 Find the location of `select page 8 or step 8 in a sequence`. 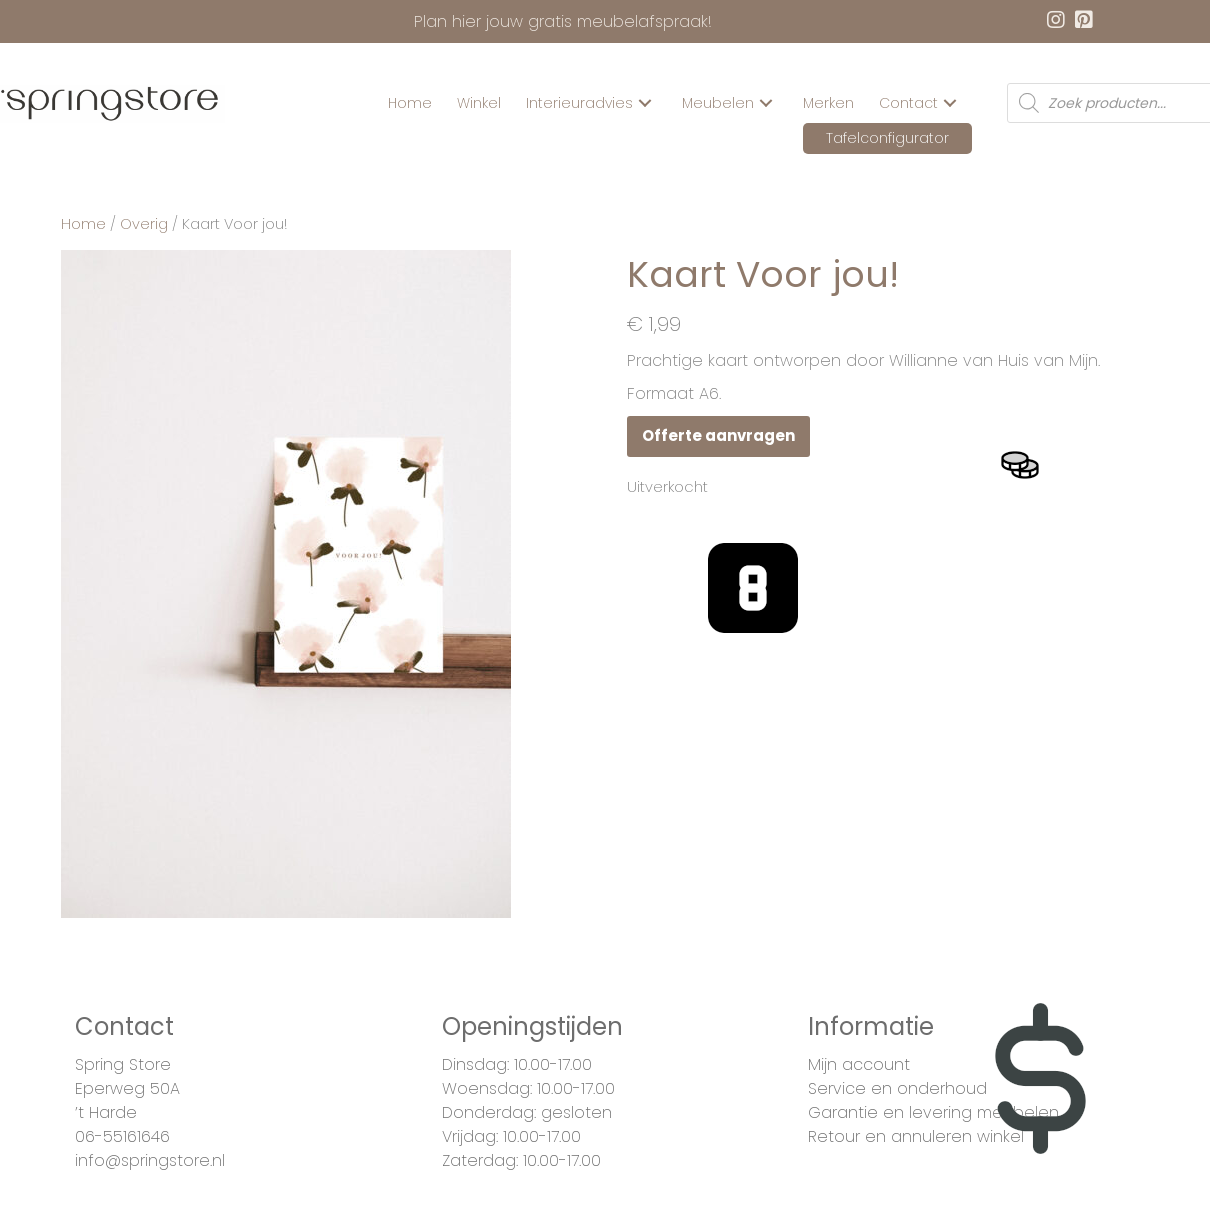

select page 8 or step 8 in a sequence is located at coordinates (753, 588).